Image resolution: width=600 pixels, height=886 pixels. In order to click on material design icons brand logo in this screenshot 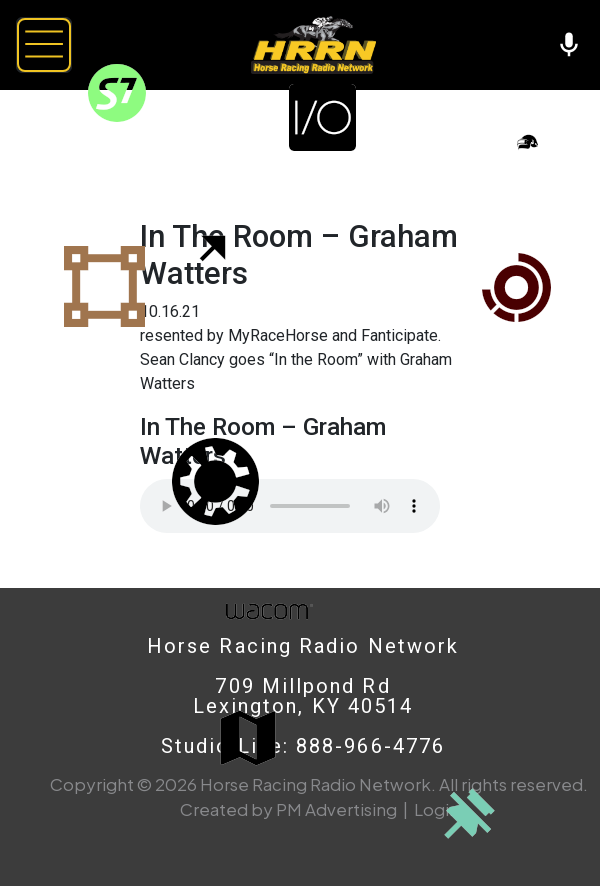, I will do `click(104, 286)`.